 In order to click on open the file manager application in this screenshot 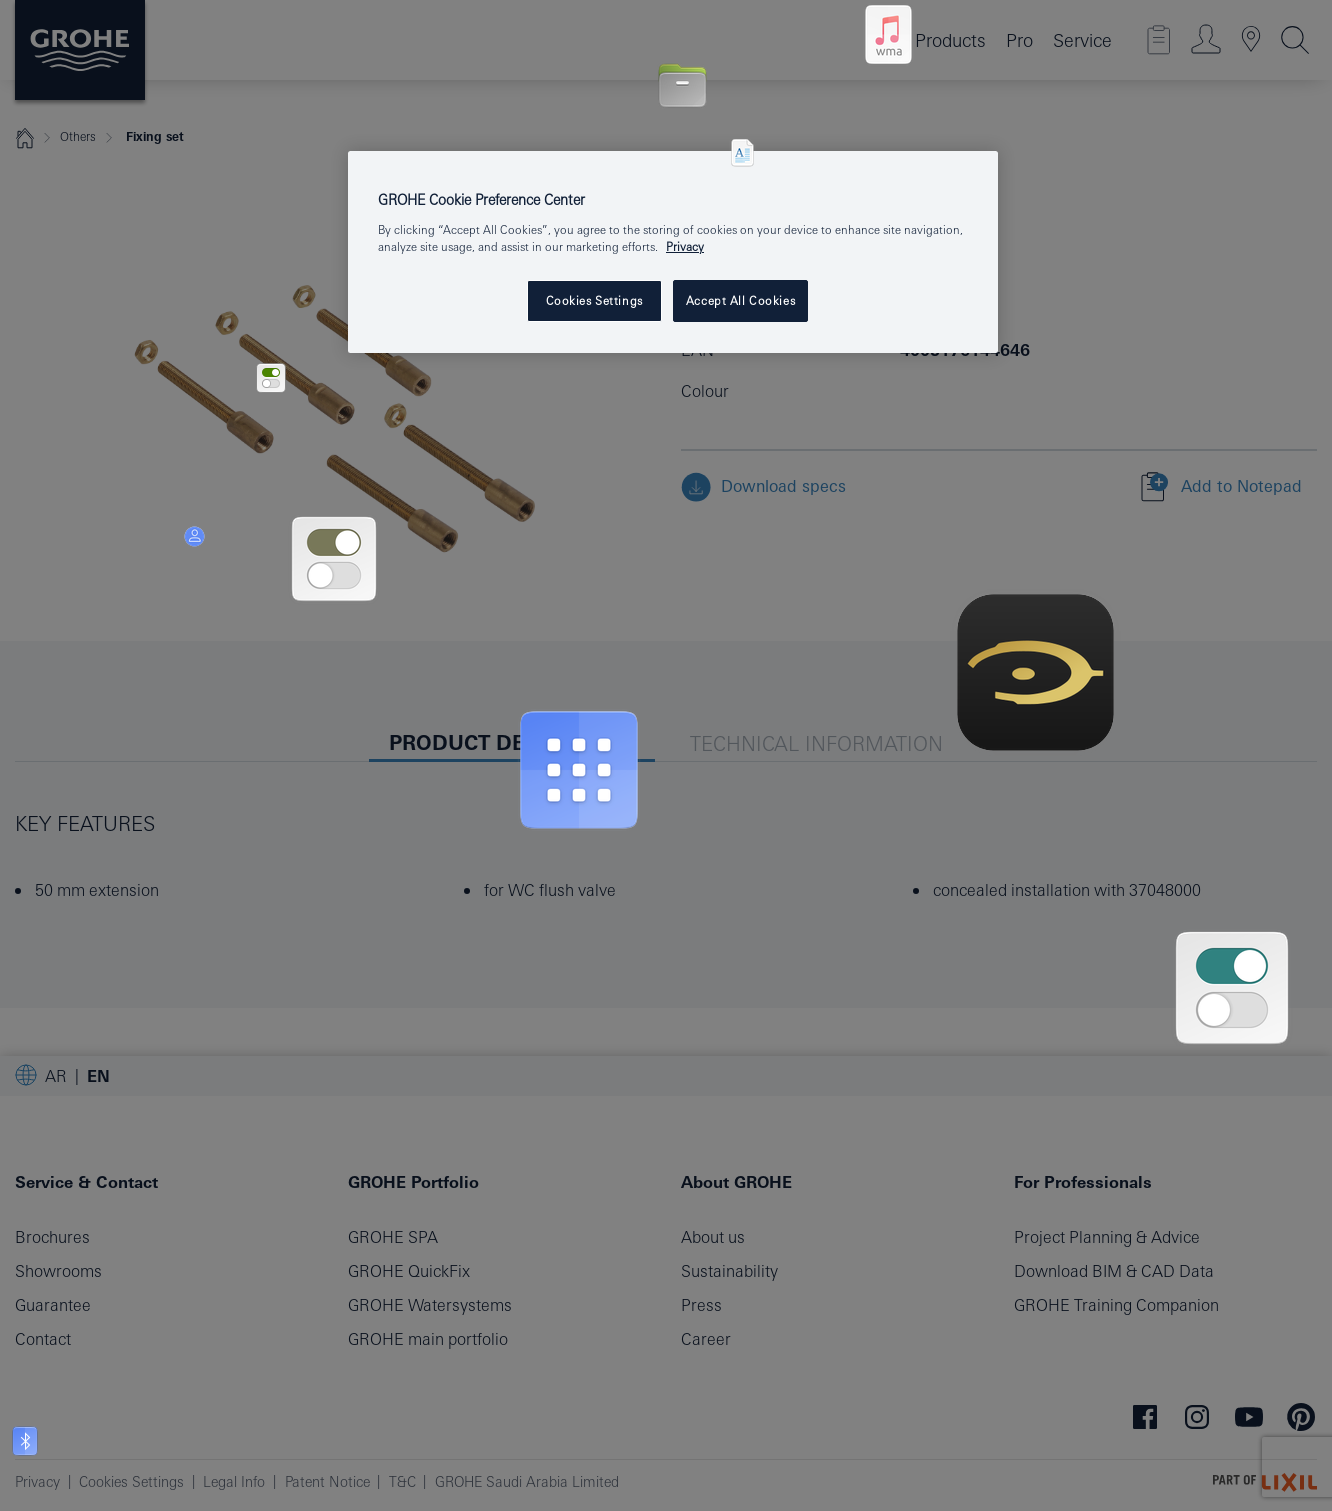, I will do `click(682, 85)`.